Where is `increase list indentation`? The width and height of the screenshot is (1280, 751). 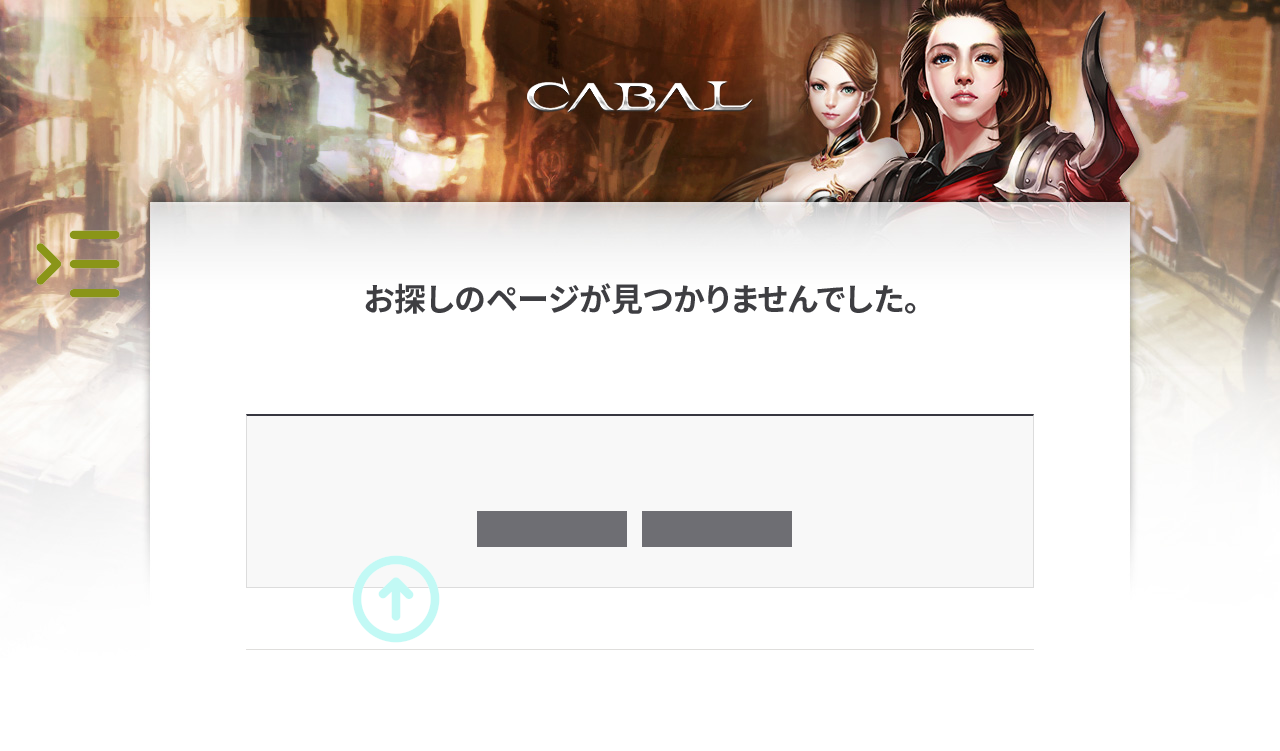 increase list indentation is located at coordinates (78, 264).